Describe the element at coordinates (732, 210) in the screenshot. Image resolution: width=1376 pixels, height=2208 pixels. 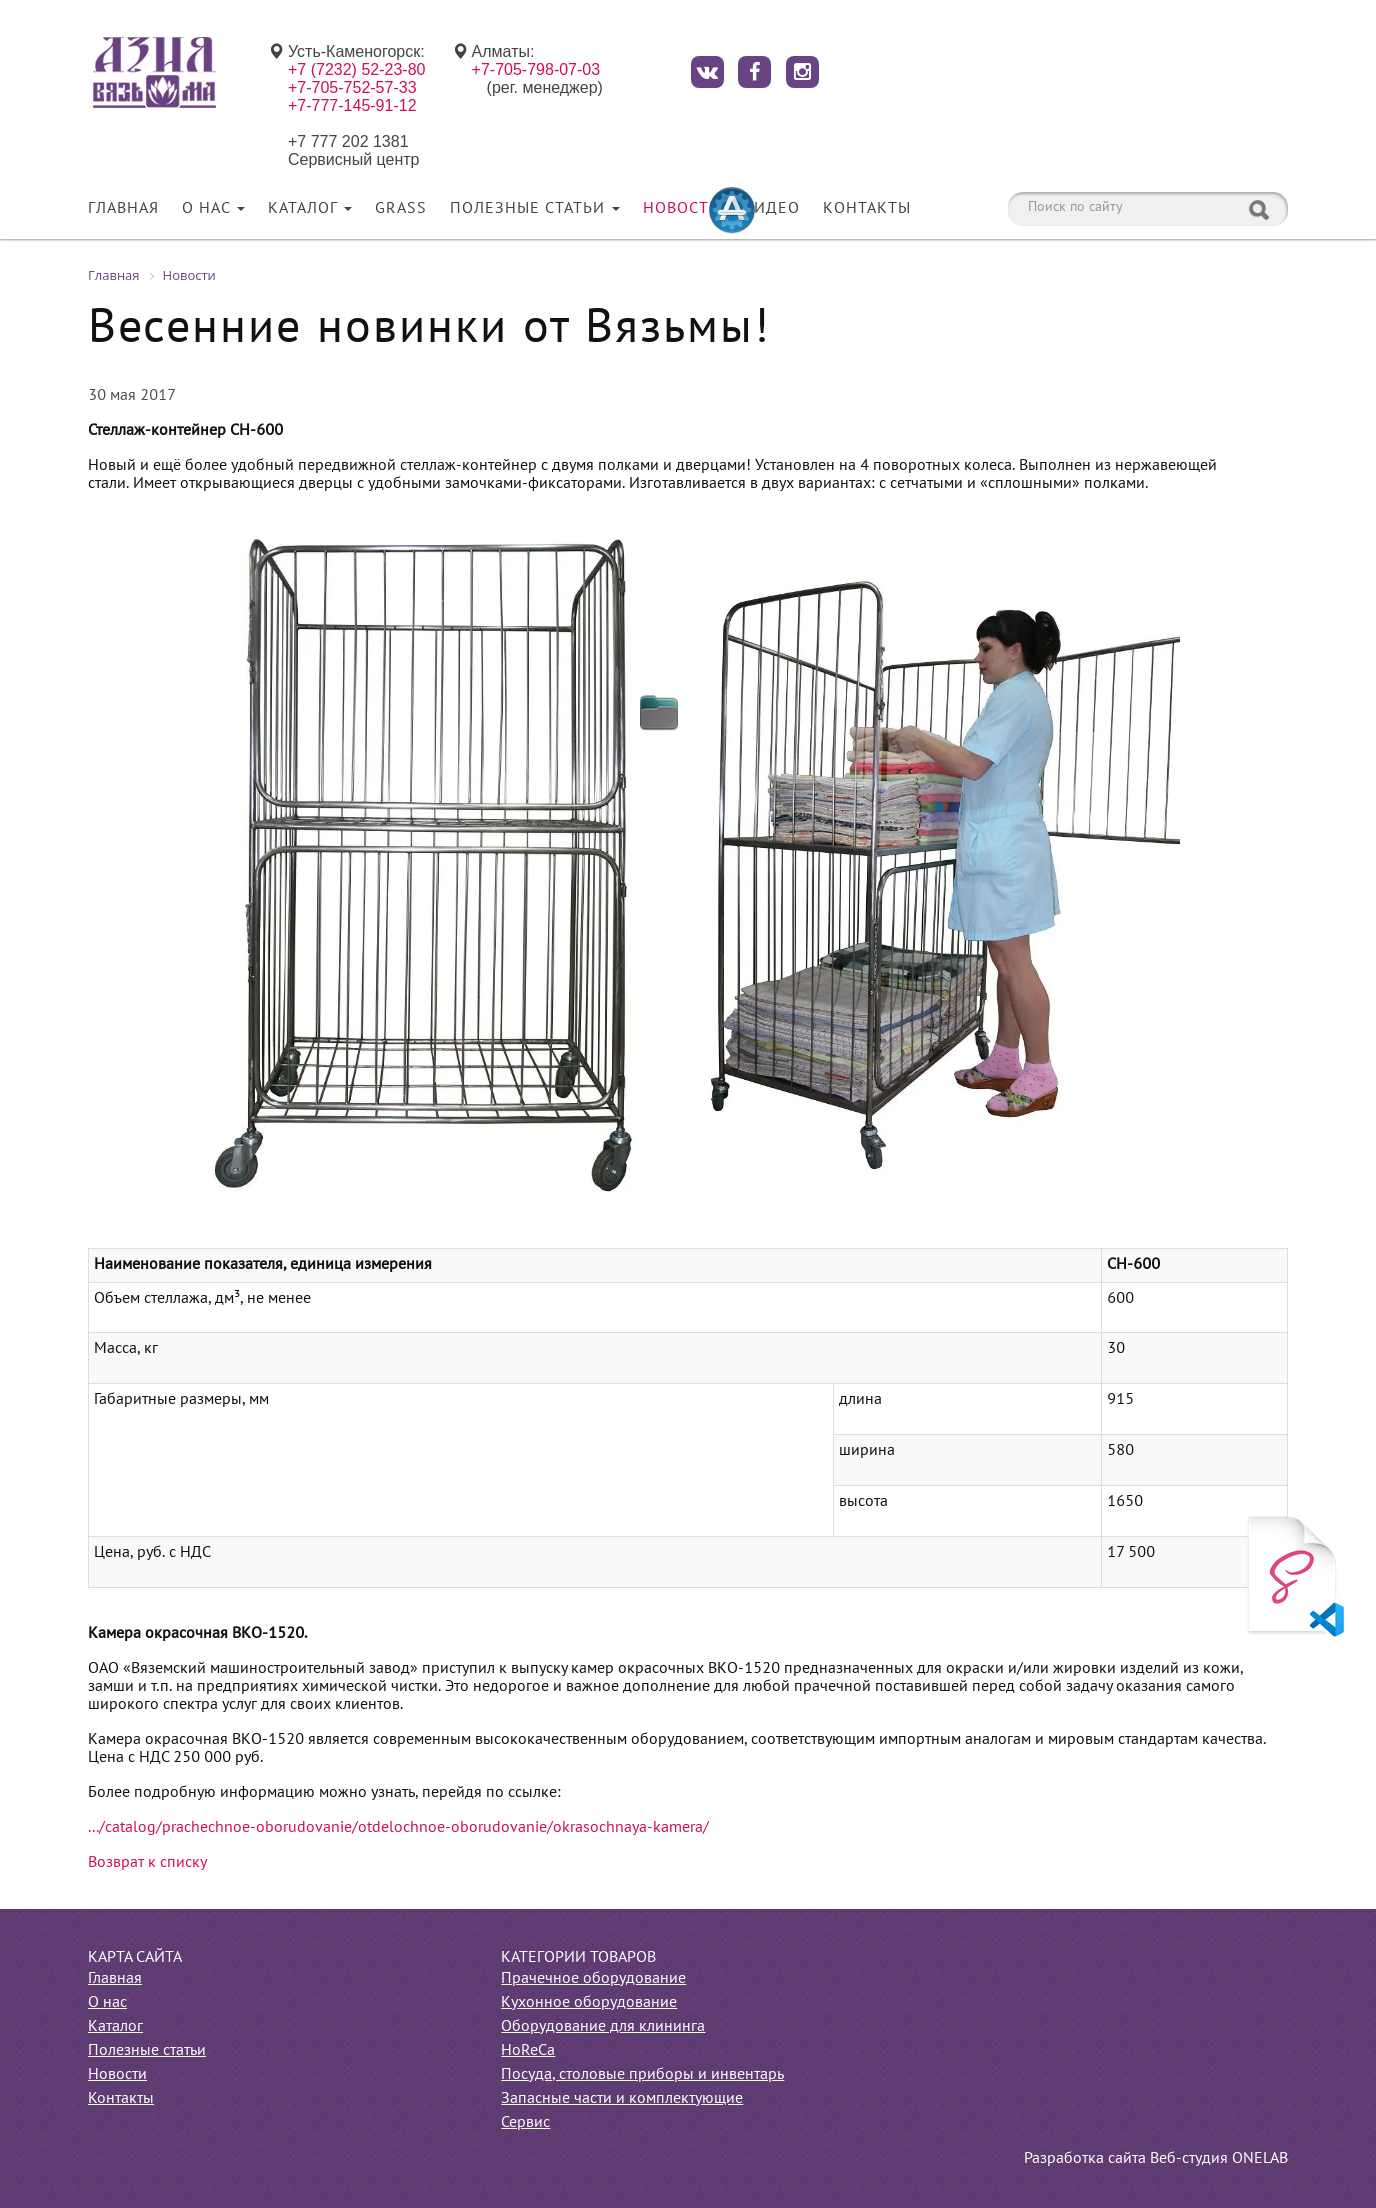
I see `open software properties or driver settings` at that location.